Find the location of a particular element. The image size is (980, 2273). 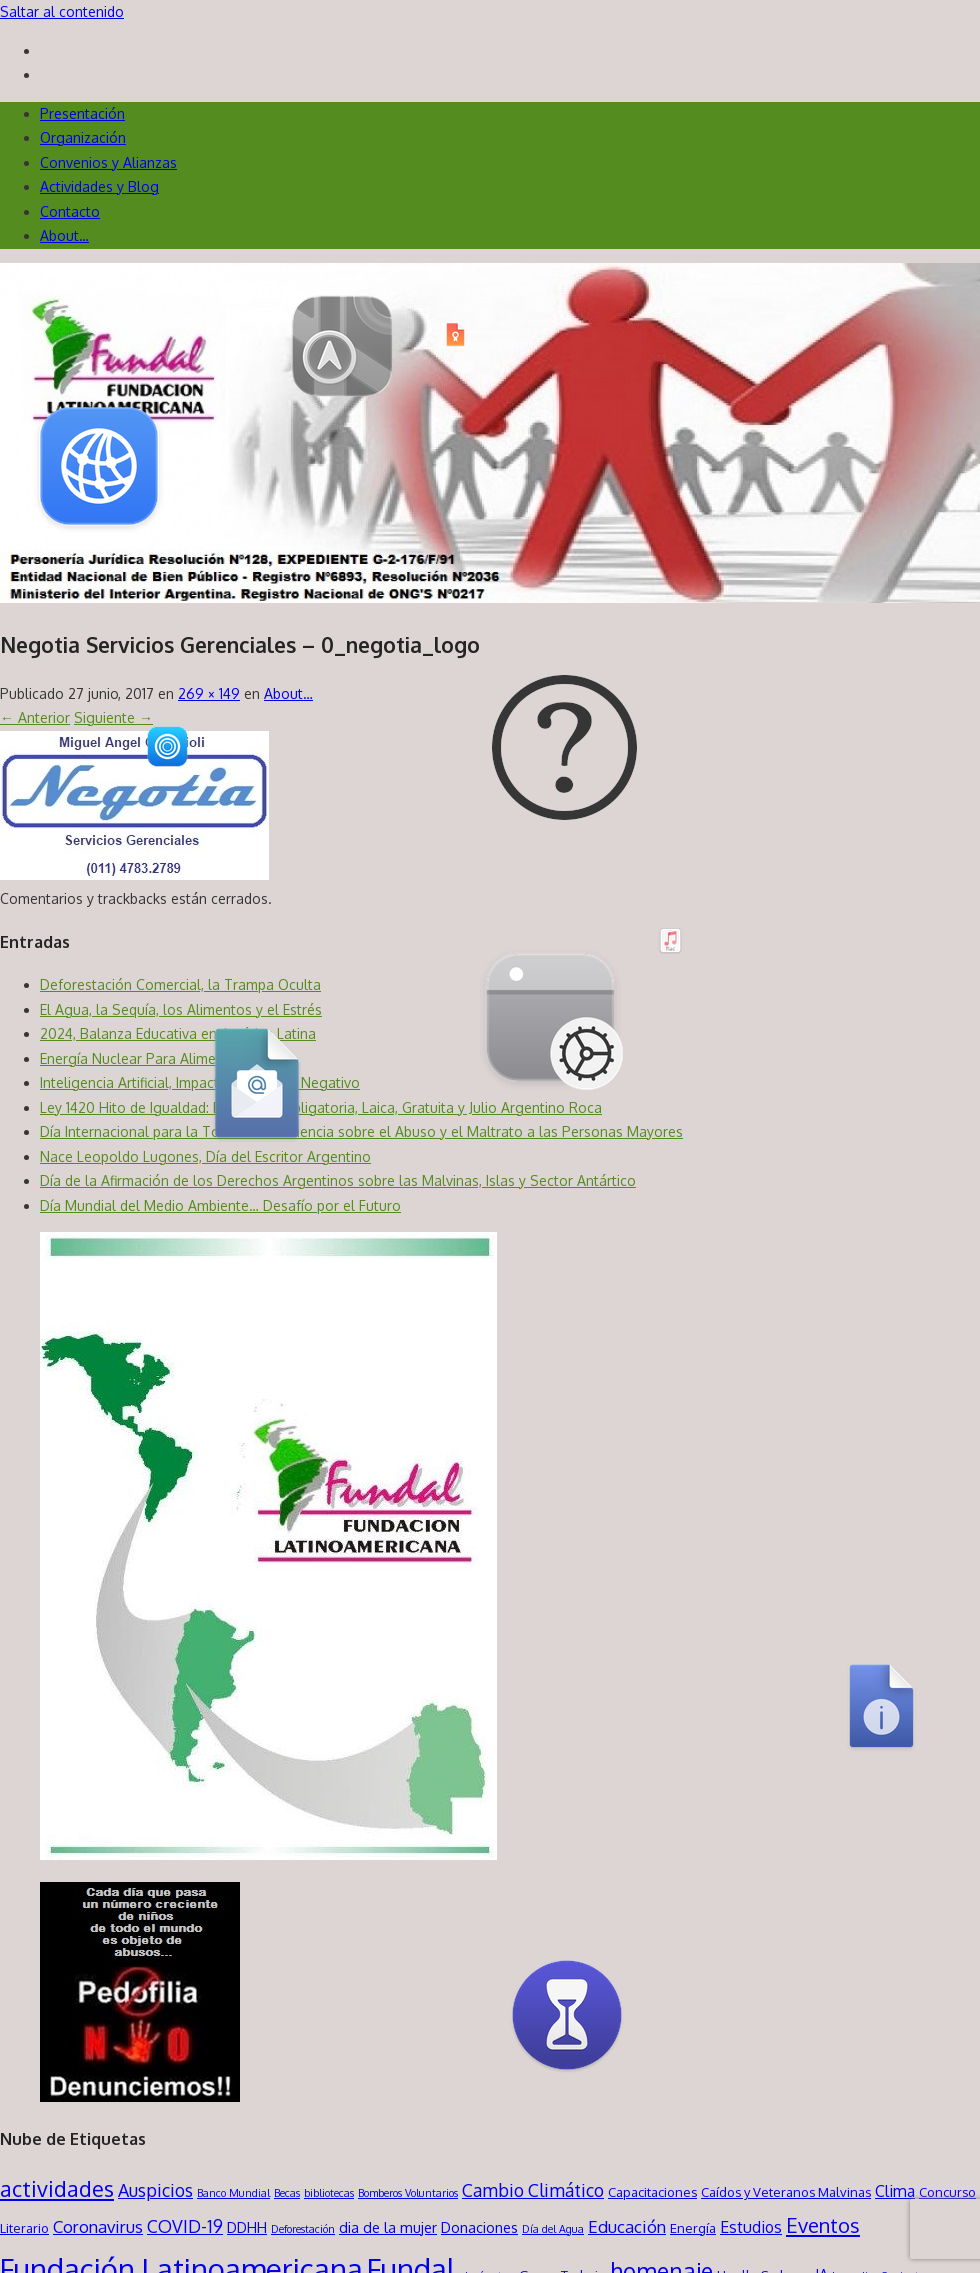

open apple maps is located at coordinates (342, 346).